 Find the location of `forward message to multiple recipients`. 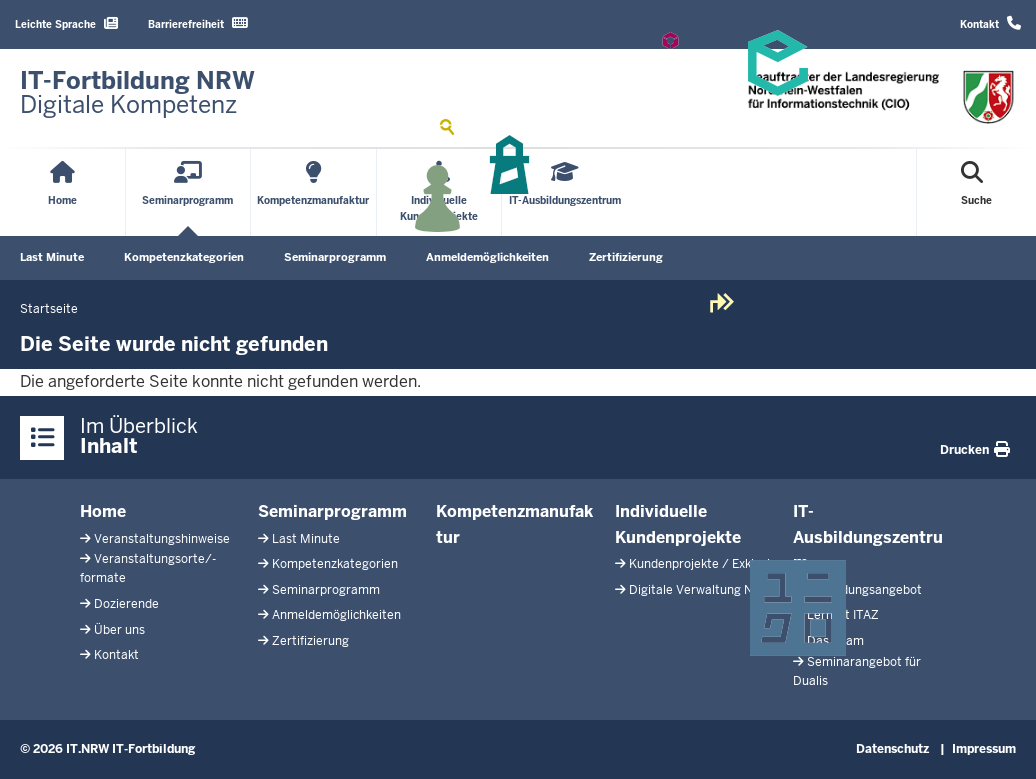

forward message to multiple recipients is located at coordinates (721, 303).